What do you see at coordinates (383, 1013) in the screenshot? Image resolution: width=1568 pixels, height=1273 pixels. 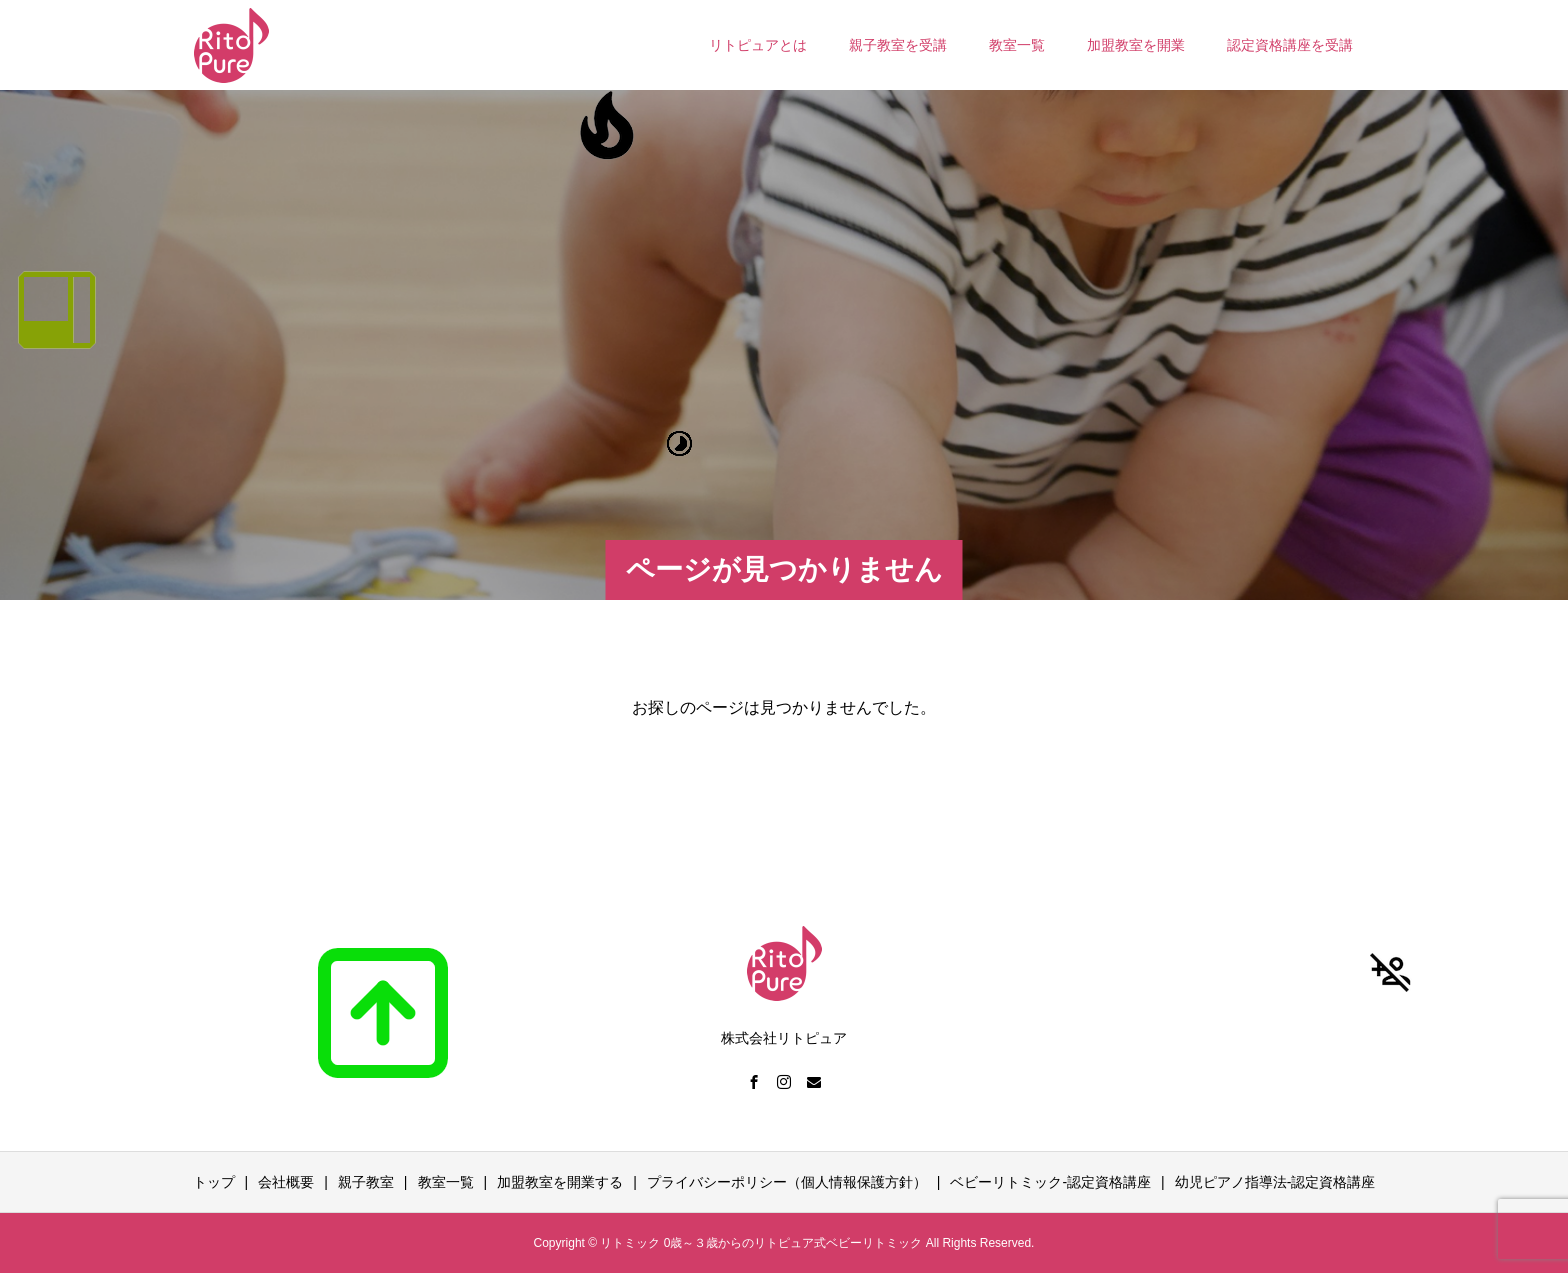 I see `upload a file or image` at bounding box center [383, 1013].